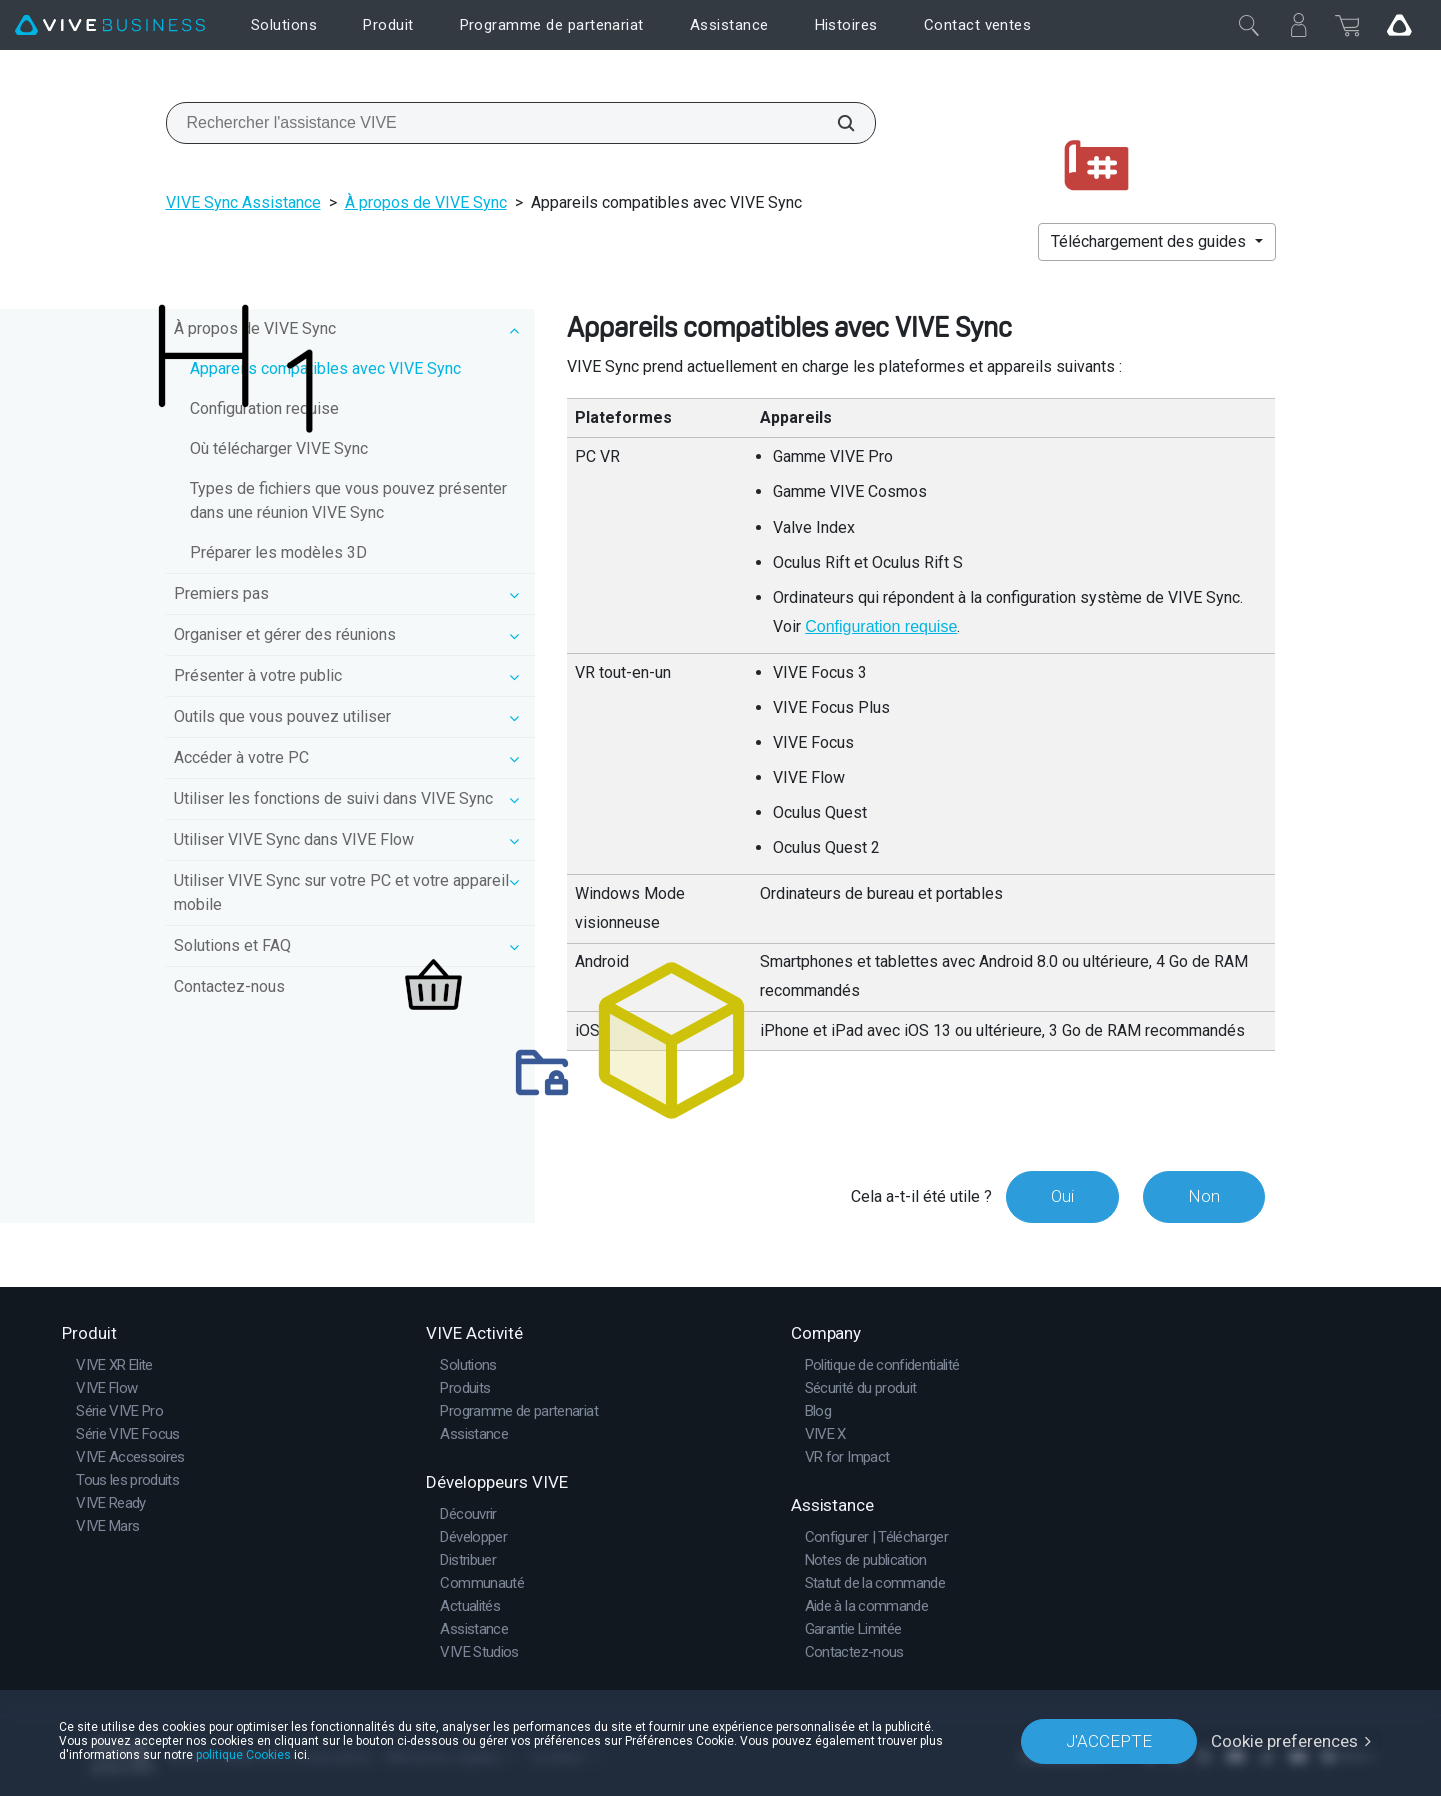 The image size is (1441, 1796). What do you see at coordinates (671, 1040) in the screenshot?
I see `view 3D model or object` at bounding box center [671, 1040].